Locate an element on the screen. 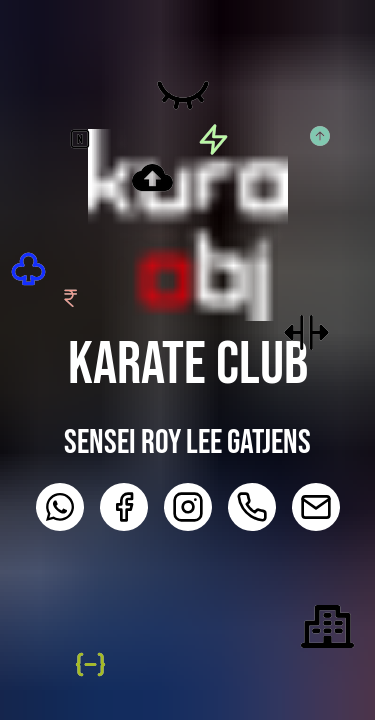 This screenshot has width=375, height=720. upload files to cloud storage is located at coordinates (152, 177).